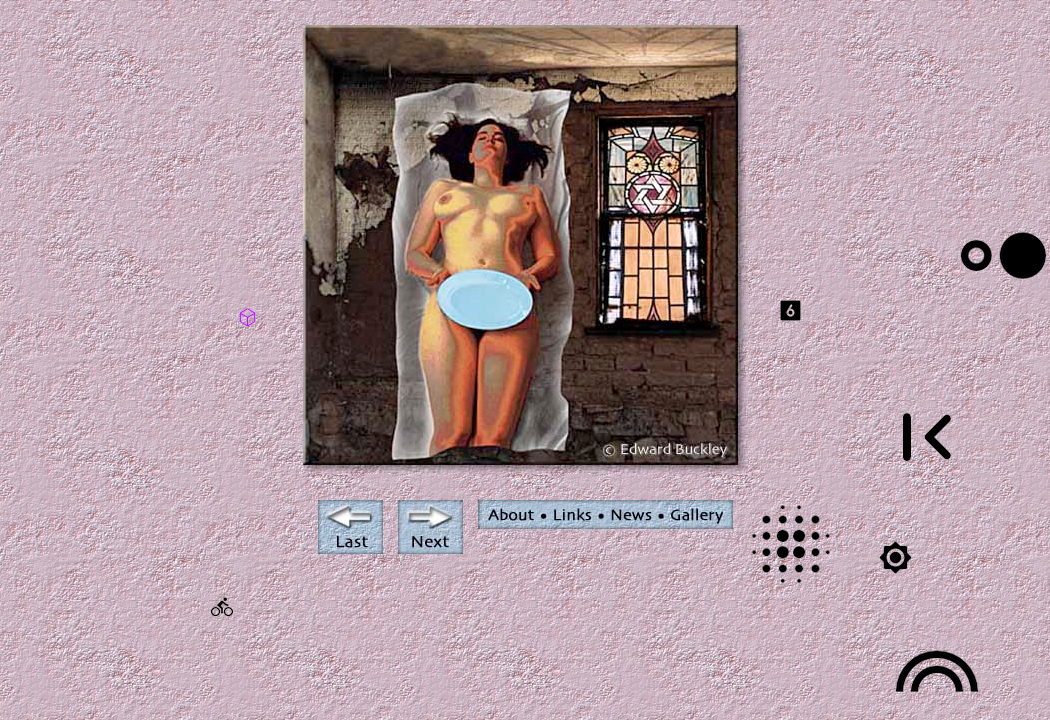 The height and width of the screenshot is (720, 1050). Describe the element at coordinates (937, 673) in the screenshot. I see `access photo filters or visual effects` at that location.